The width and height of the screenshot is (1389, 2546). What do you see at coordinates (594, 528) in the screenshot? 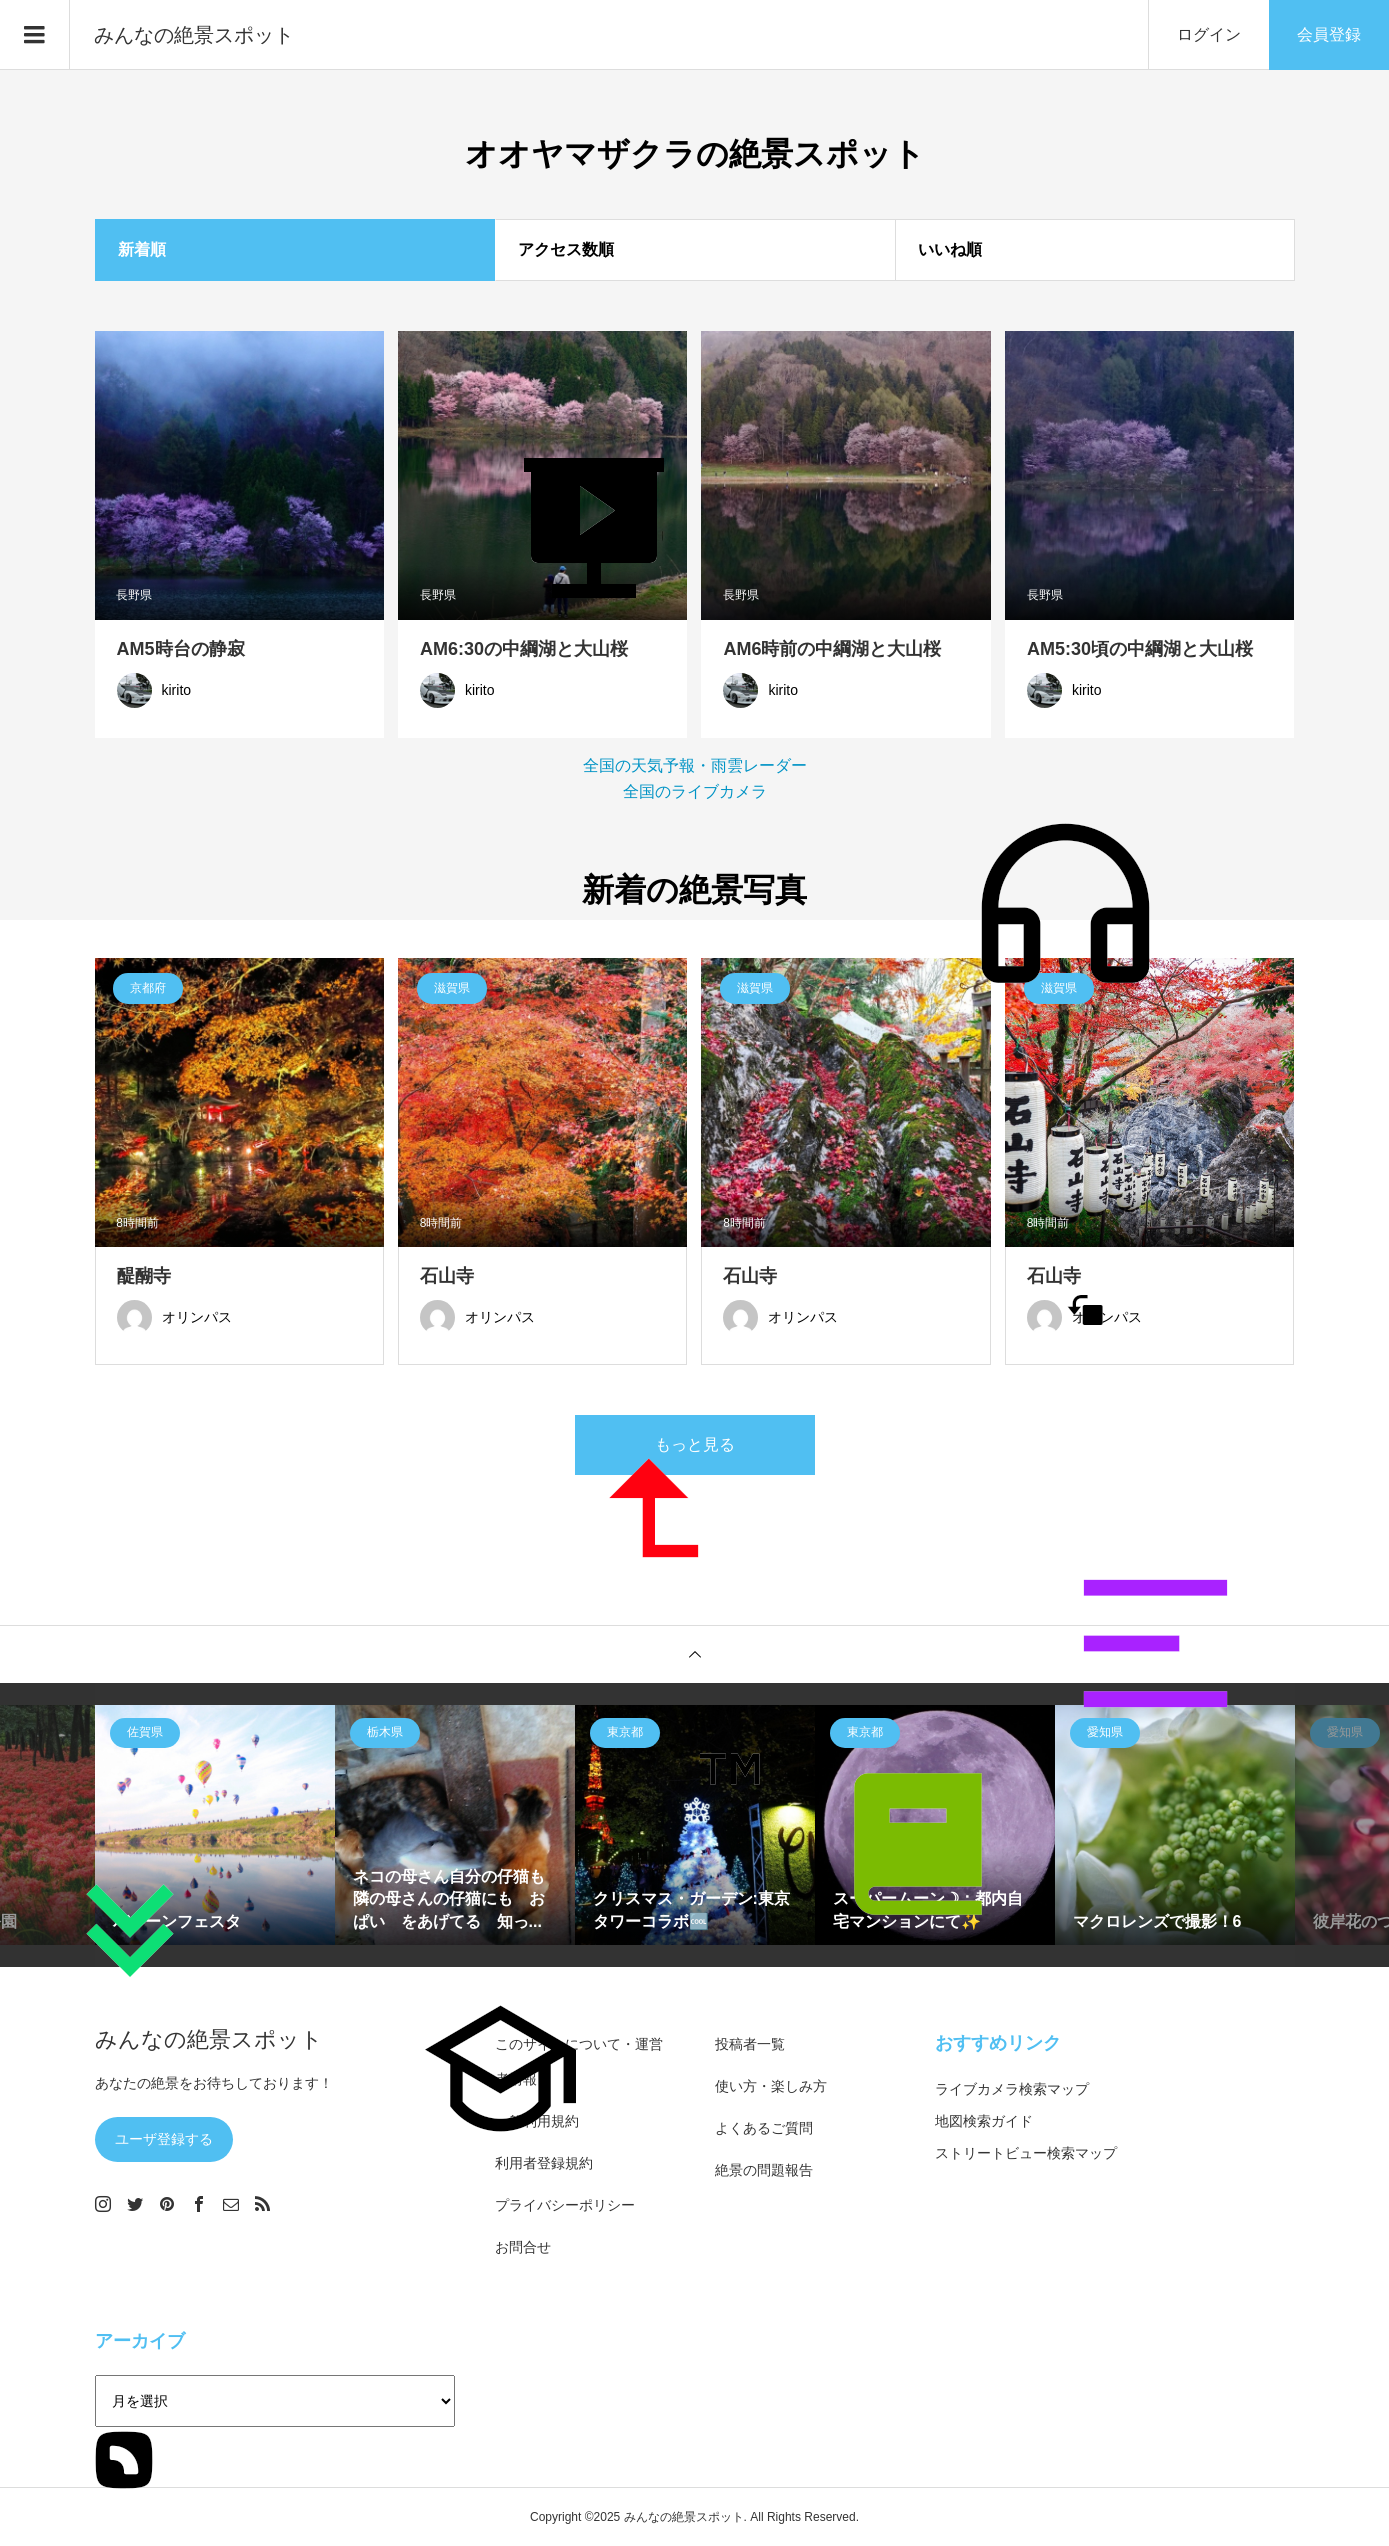
I see `start a presentation slideshow` at bounding box center [594, 528].